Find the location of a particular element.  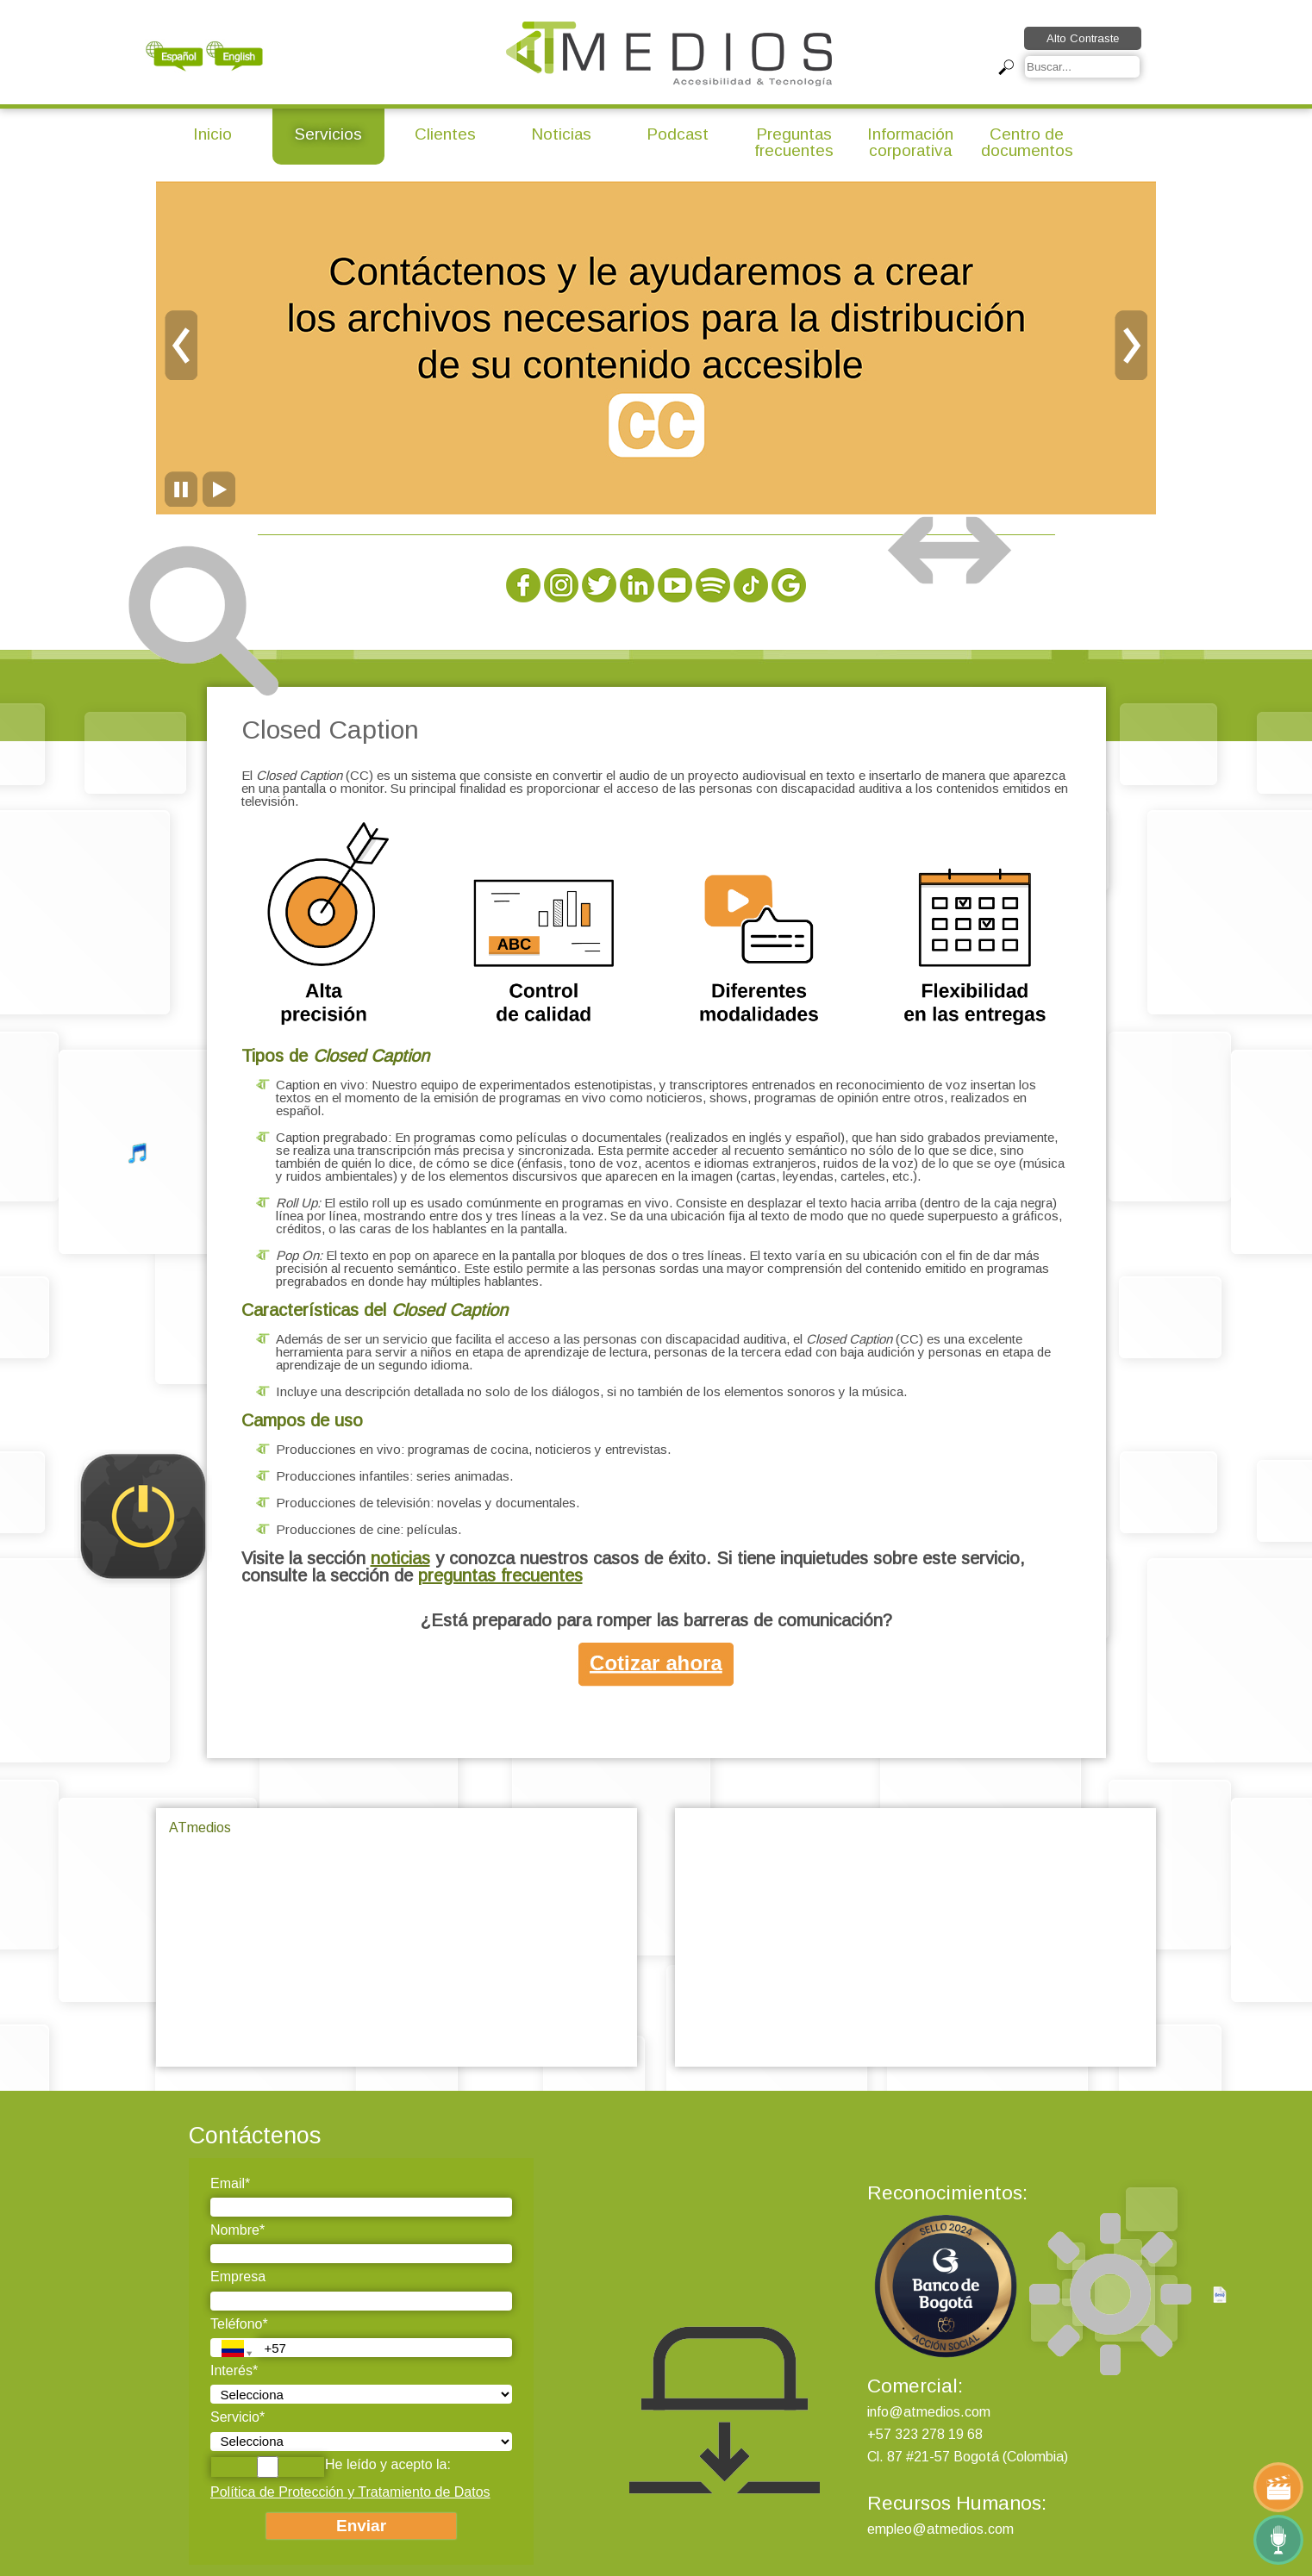

configure wake-on-lan network settings is located at coordinates (143, 1519).